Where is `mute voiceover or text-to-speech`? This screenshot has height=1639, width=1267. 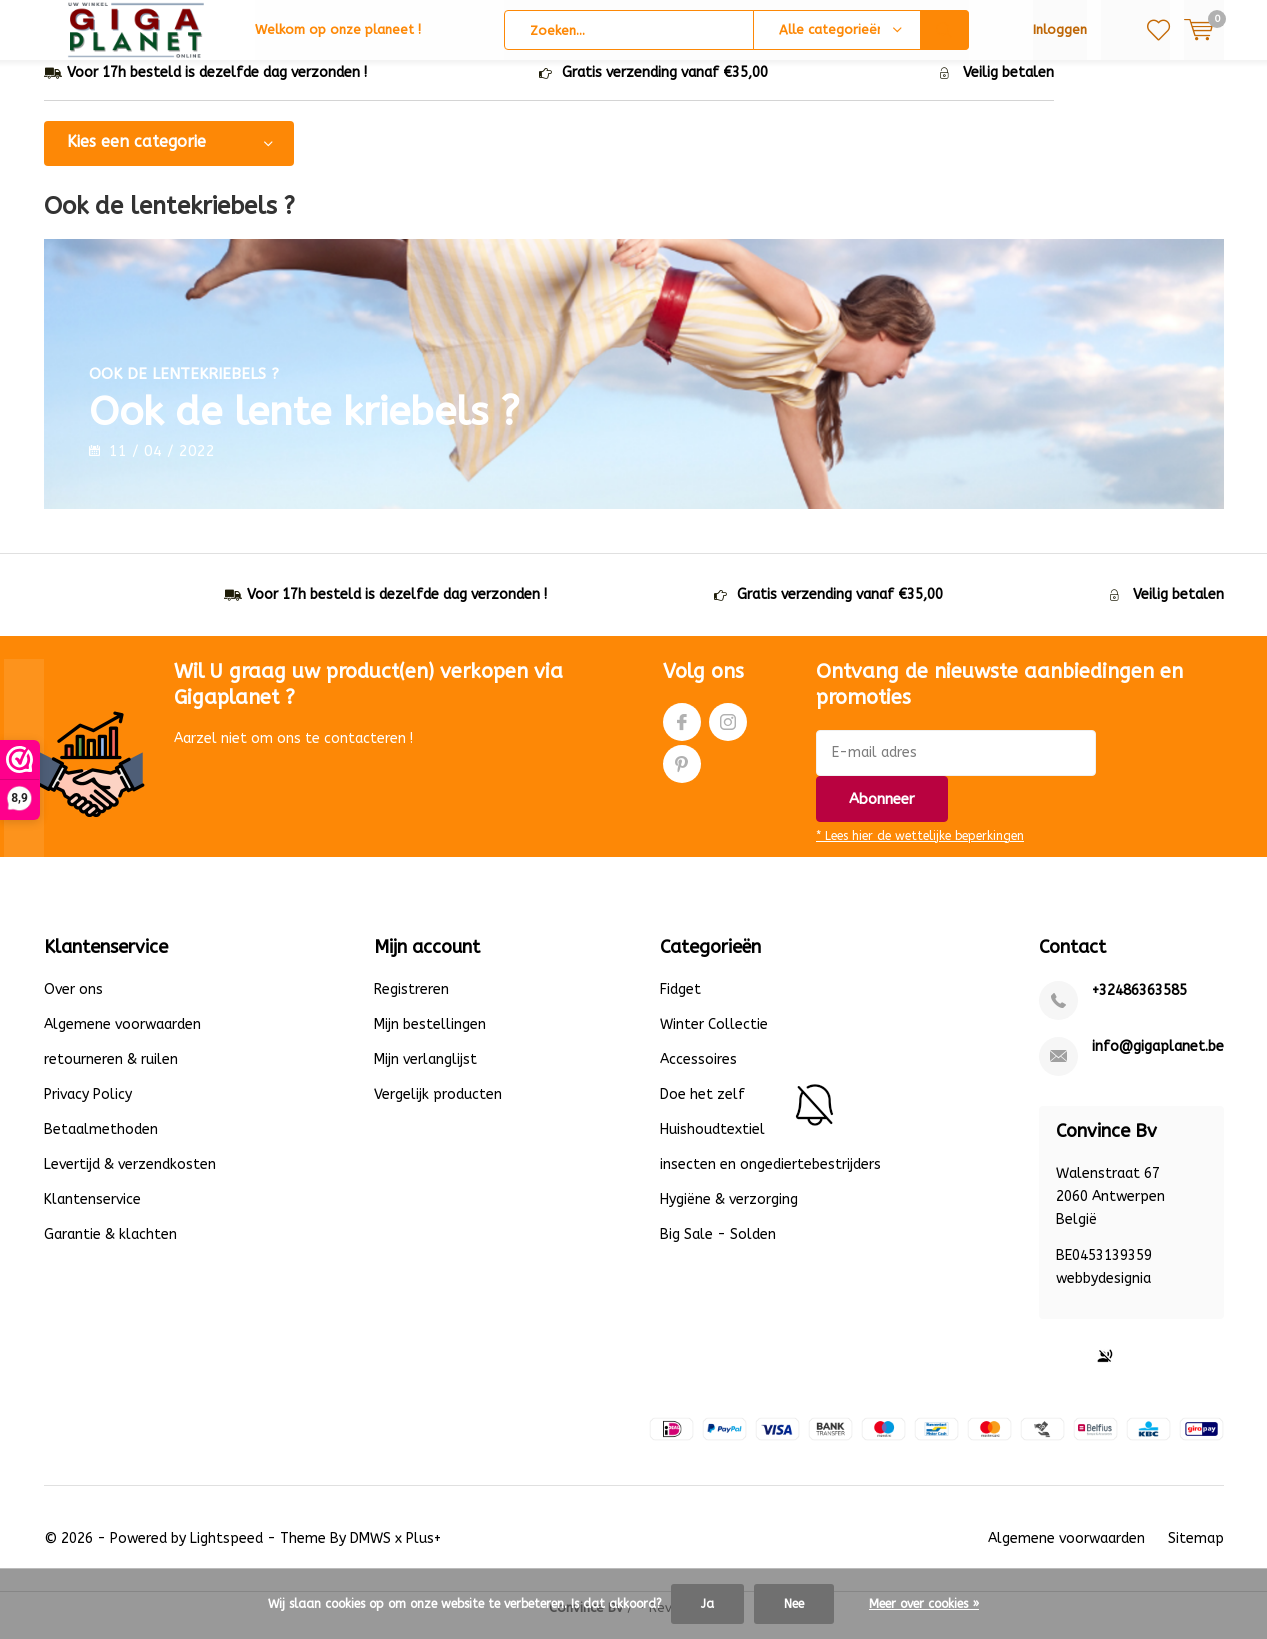 mute voiceover or text-to-speech is located at coordinates (1105, 1356).